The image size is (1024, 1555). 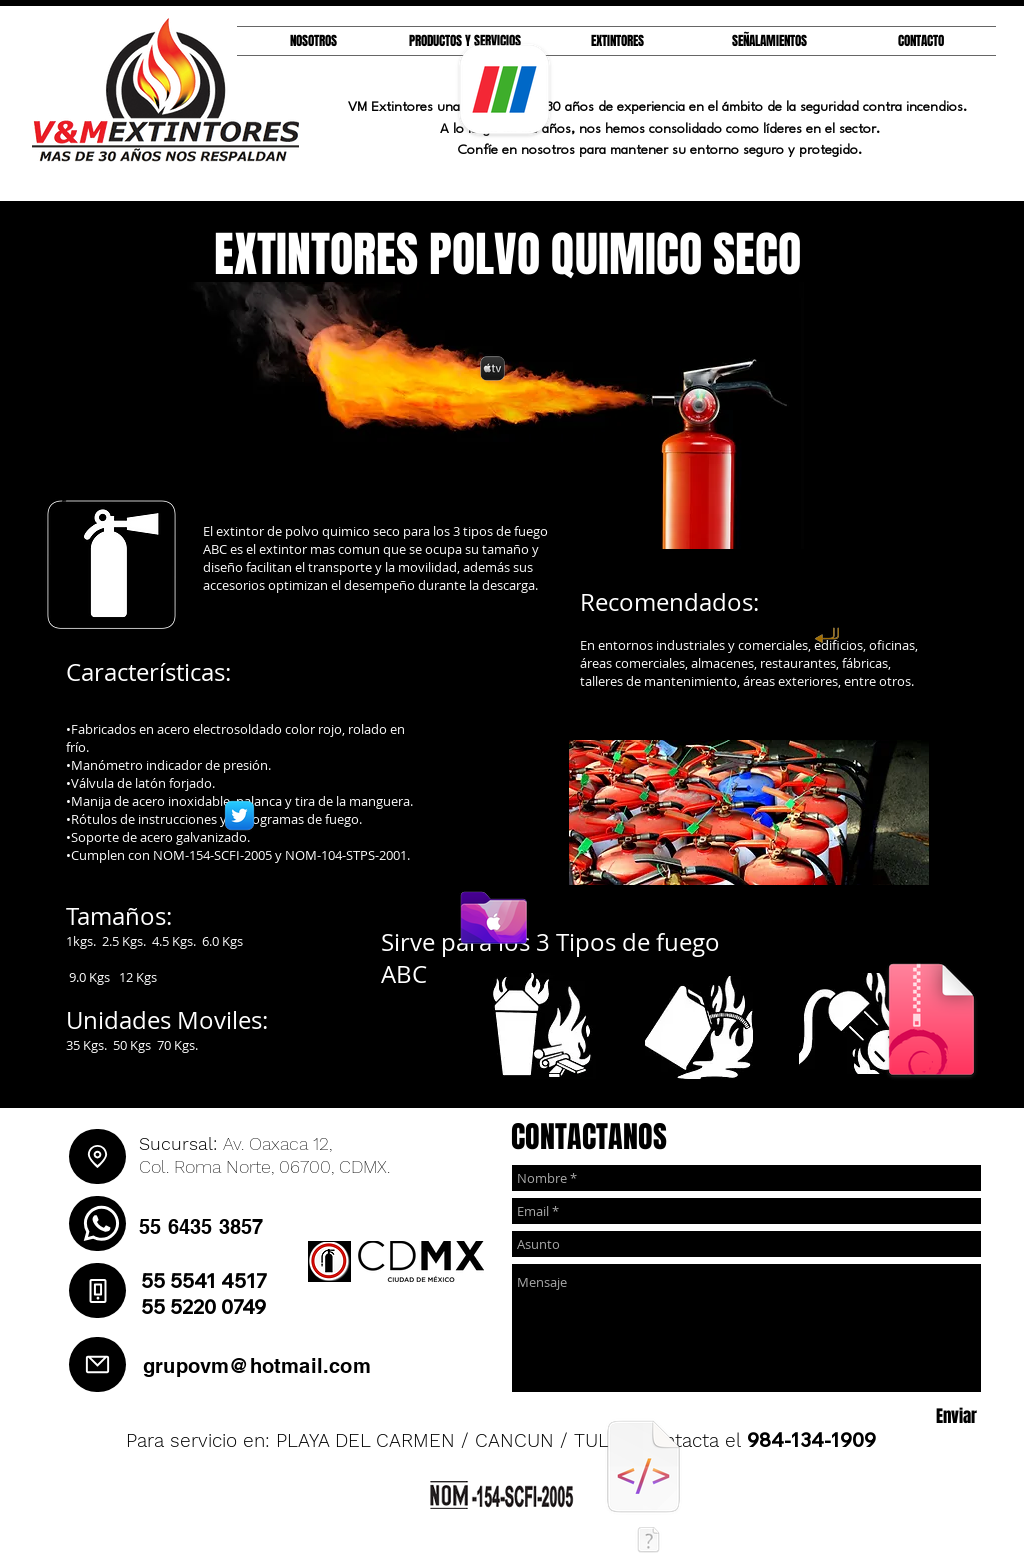 I want to click on reply to all recipients of an email, so click(x=826, y=633).